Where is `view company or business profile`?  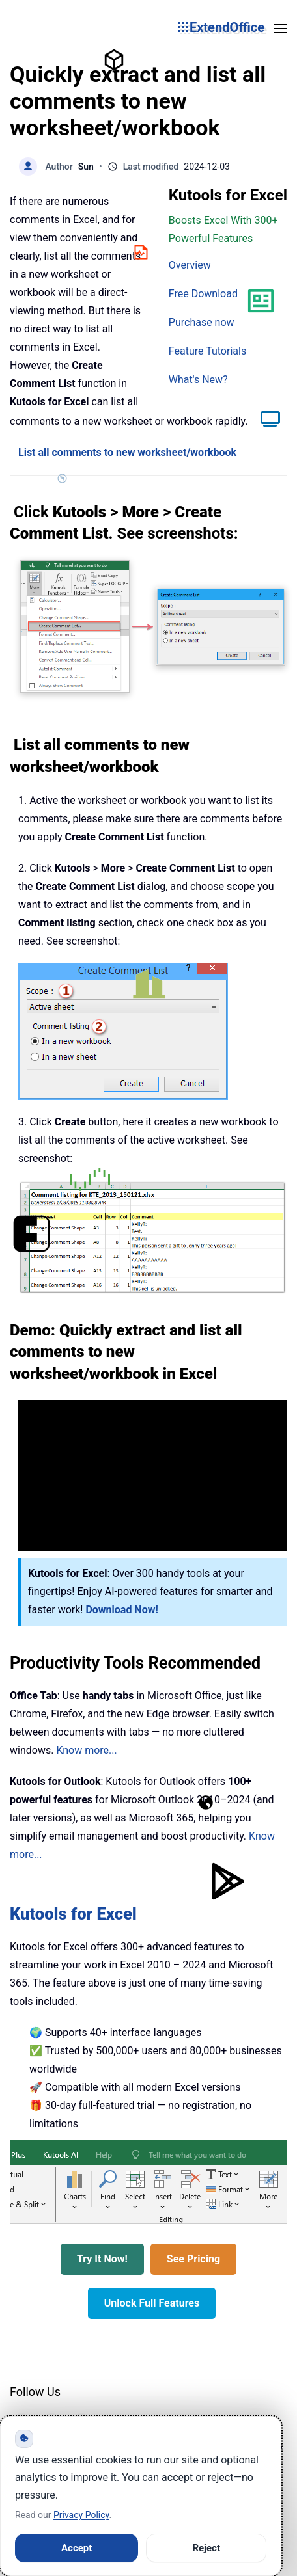
view company or business profile is located at coordinates (149, 985).